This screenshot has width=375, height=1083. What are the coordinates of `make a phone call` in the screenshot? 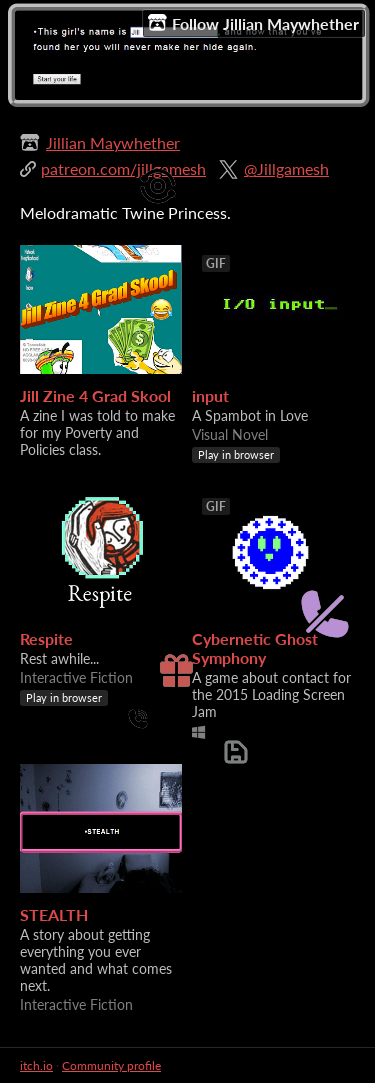 It's located at (138, 719).